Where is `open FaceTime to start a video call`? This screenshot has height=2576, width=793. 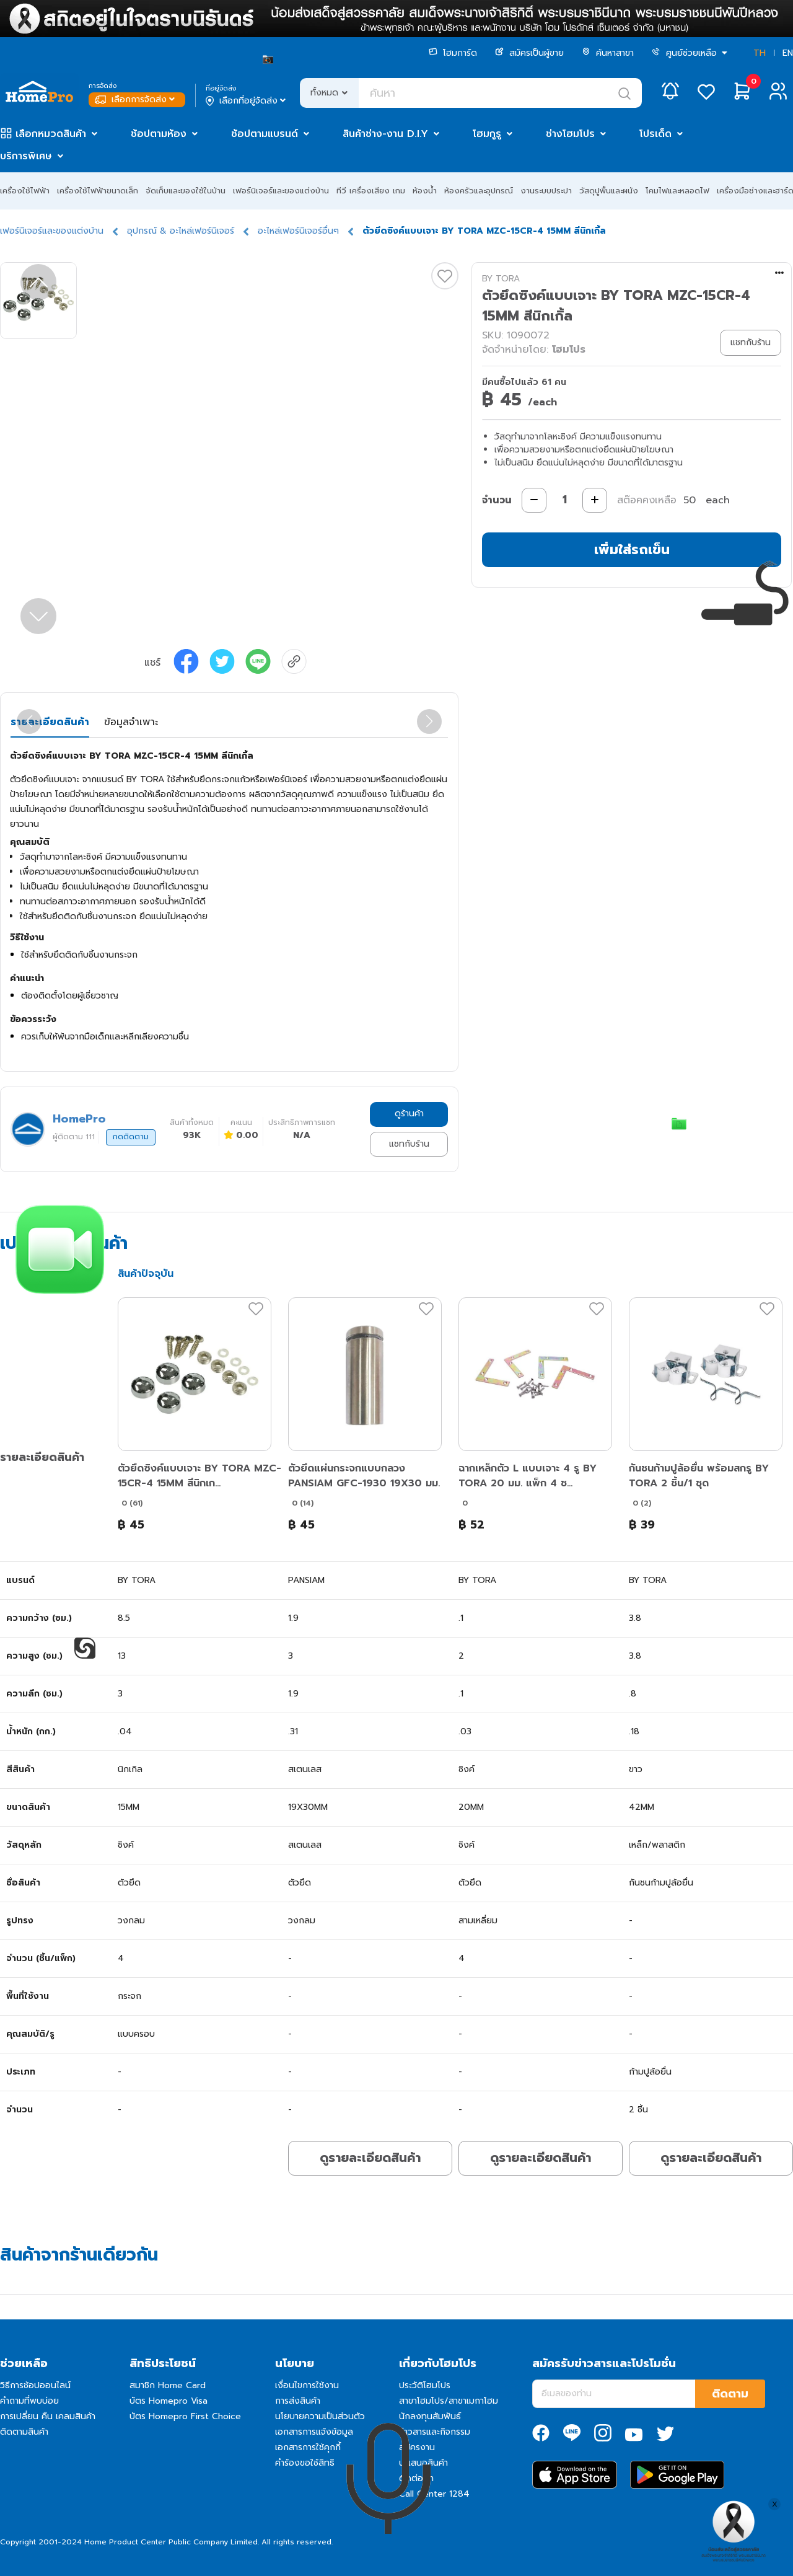
open FaceTime to start a video call is located at coordinates (59, 1249).